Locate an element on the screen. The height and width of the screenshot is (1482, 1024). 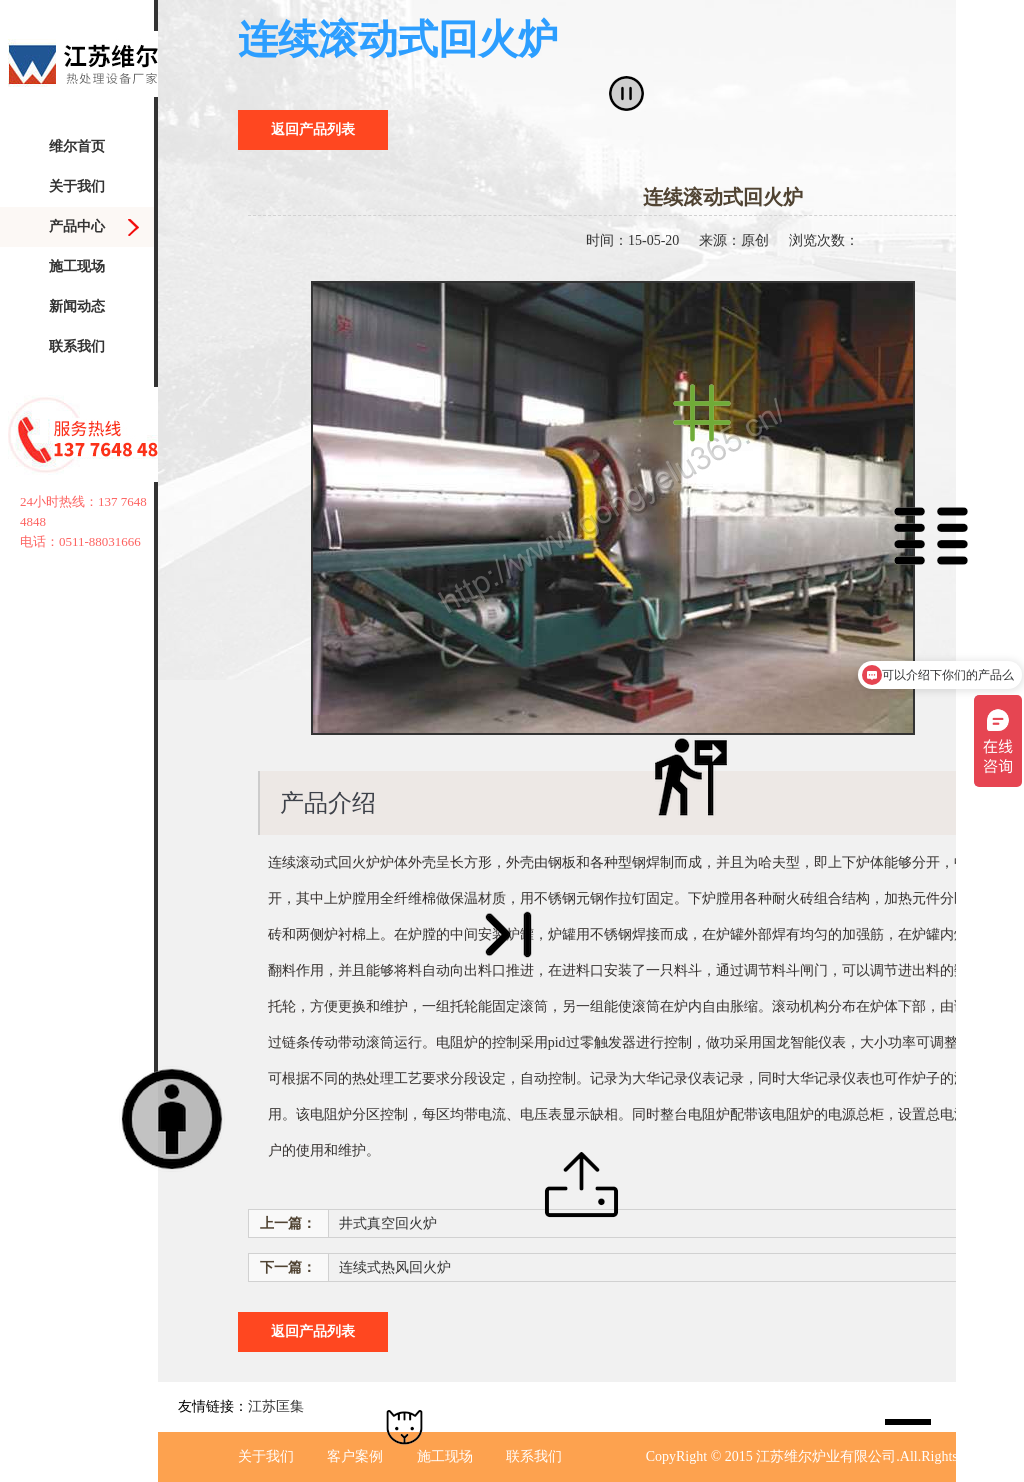
insert a horizontal divider line is located at coordinates (908, 1422).